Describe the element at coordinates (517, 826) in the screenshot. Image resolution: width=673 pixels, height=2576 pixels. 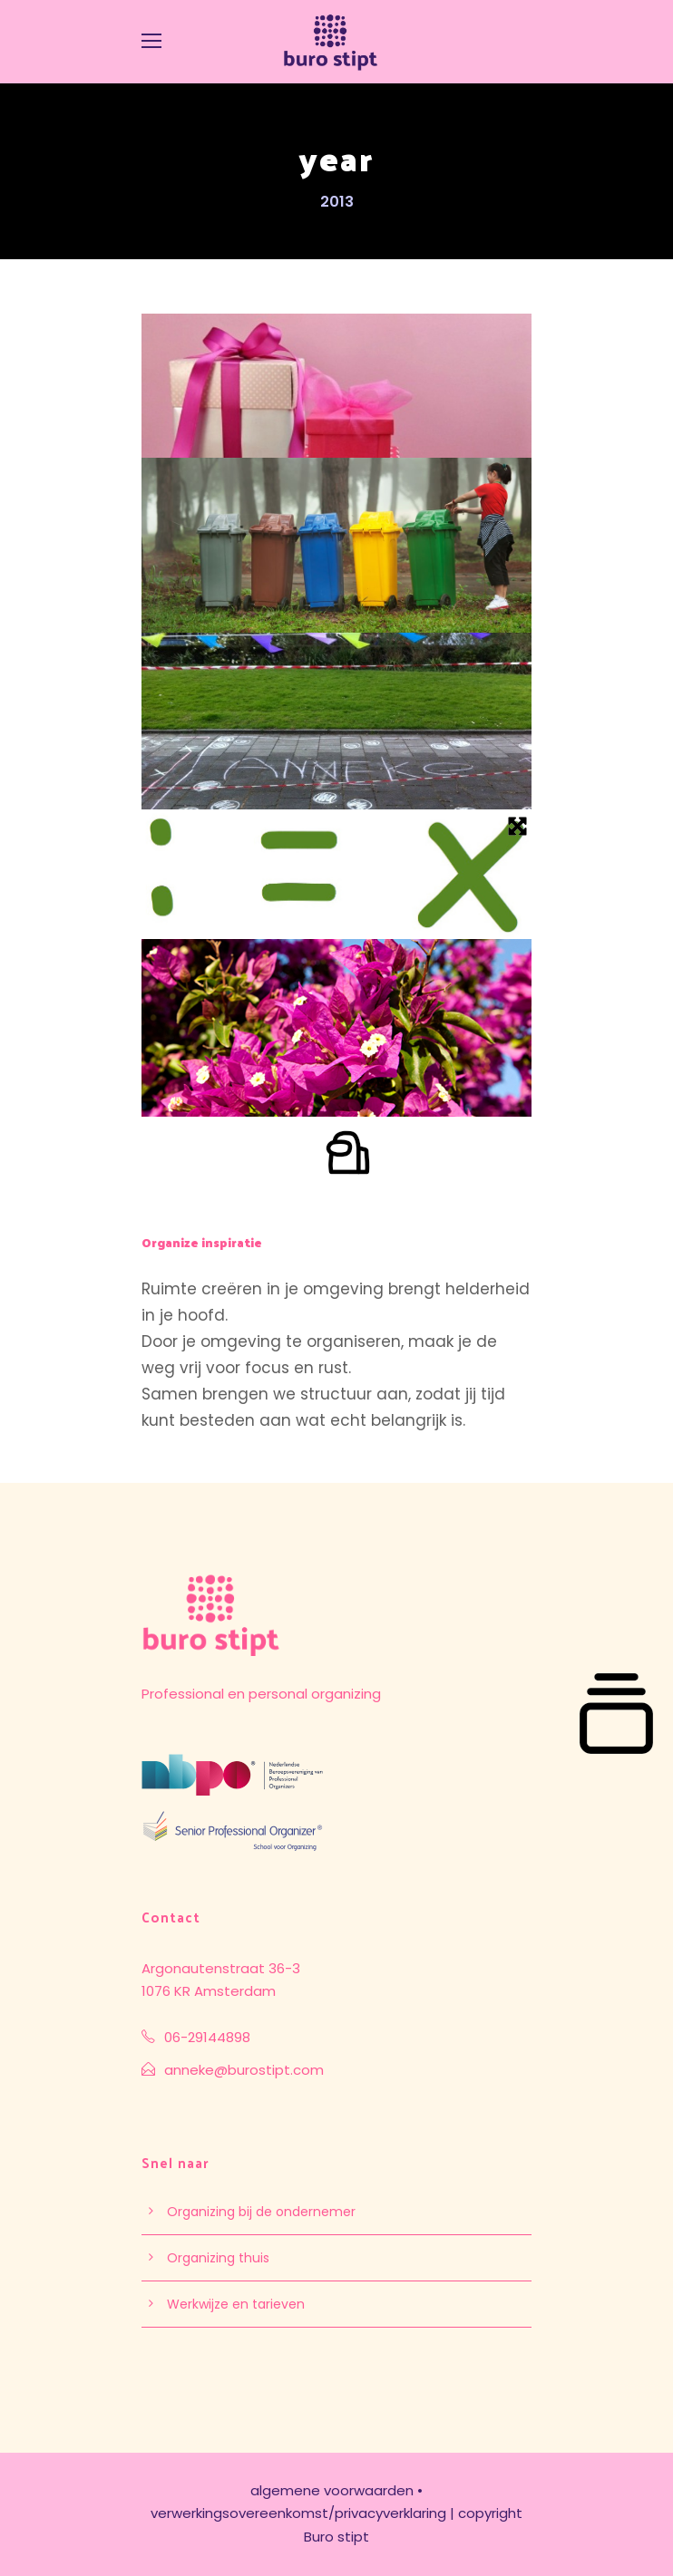
I see `expand to fullscreen mode` at that location.